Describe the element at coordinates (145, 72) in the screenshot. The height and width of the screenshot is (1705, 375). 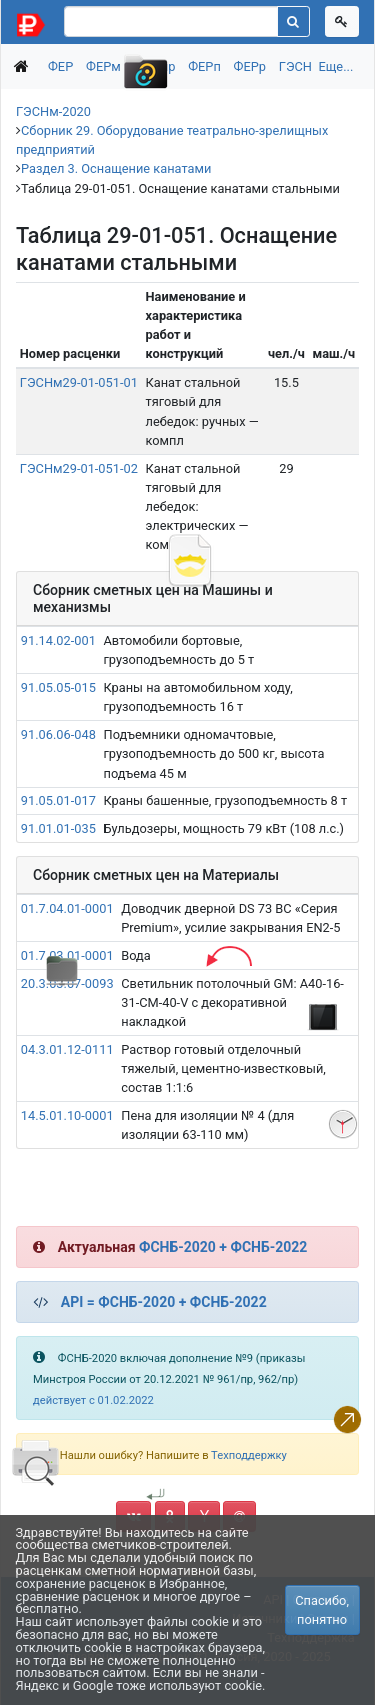
I see `open tauri project folder` at that location.